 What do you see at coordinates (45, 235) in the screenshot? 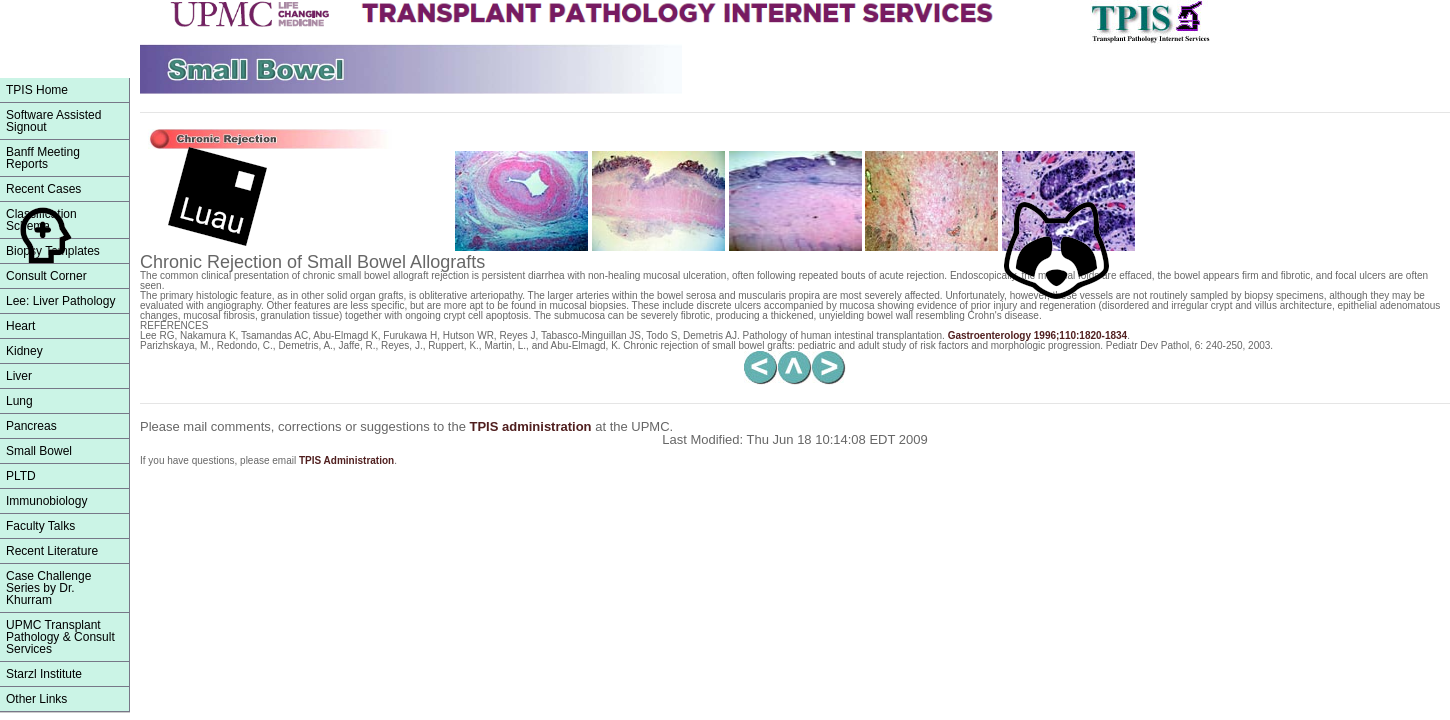
I see `access mental health resources` at bounding box center [45, 235].